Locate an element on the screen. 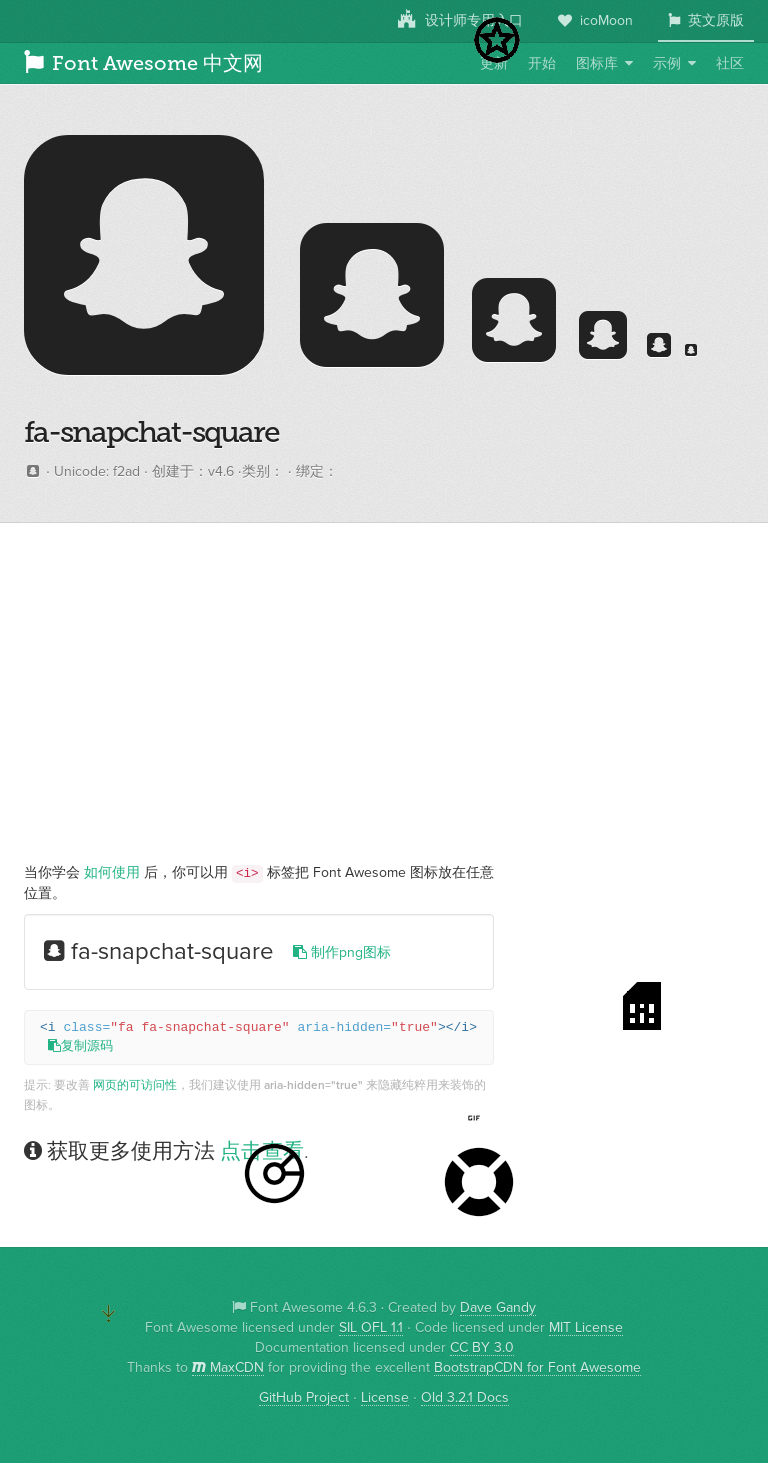 Image resolution: width=768 pixels, height=1463 pixels. download to a specific location is located at coordinates (108, 1313).